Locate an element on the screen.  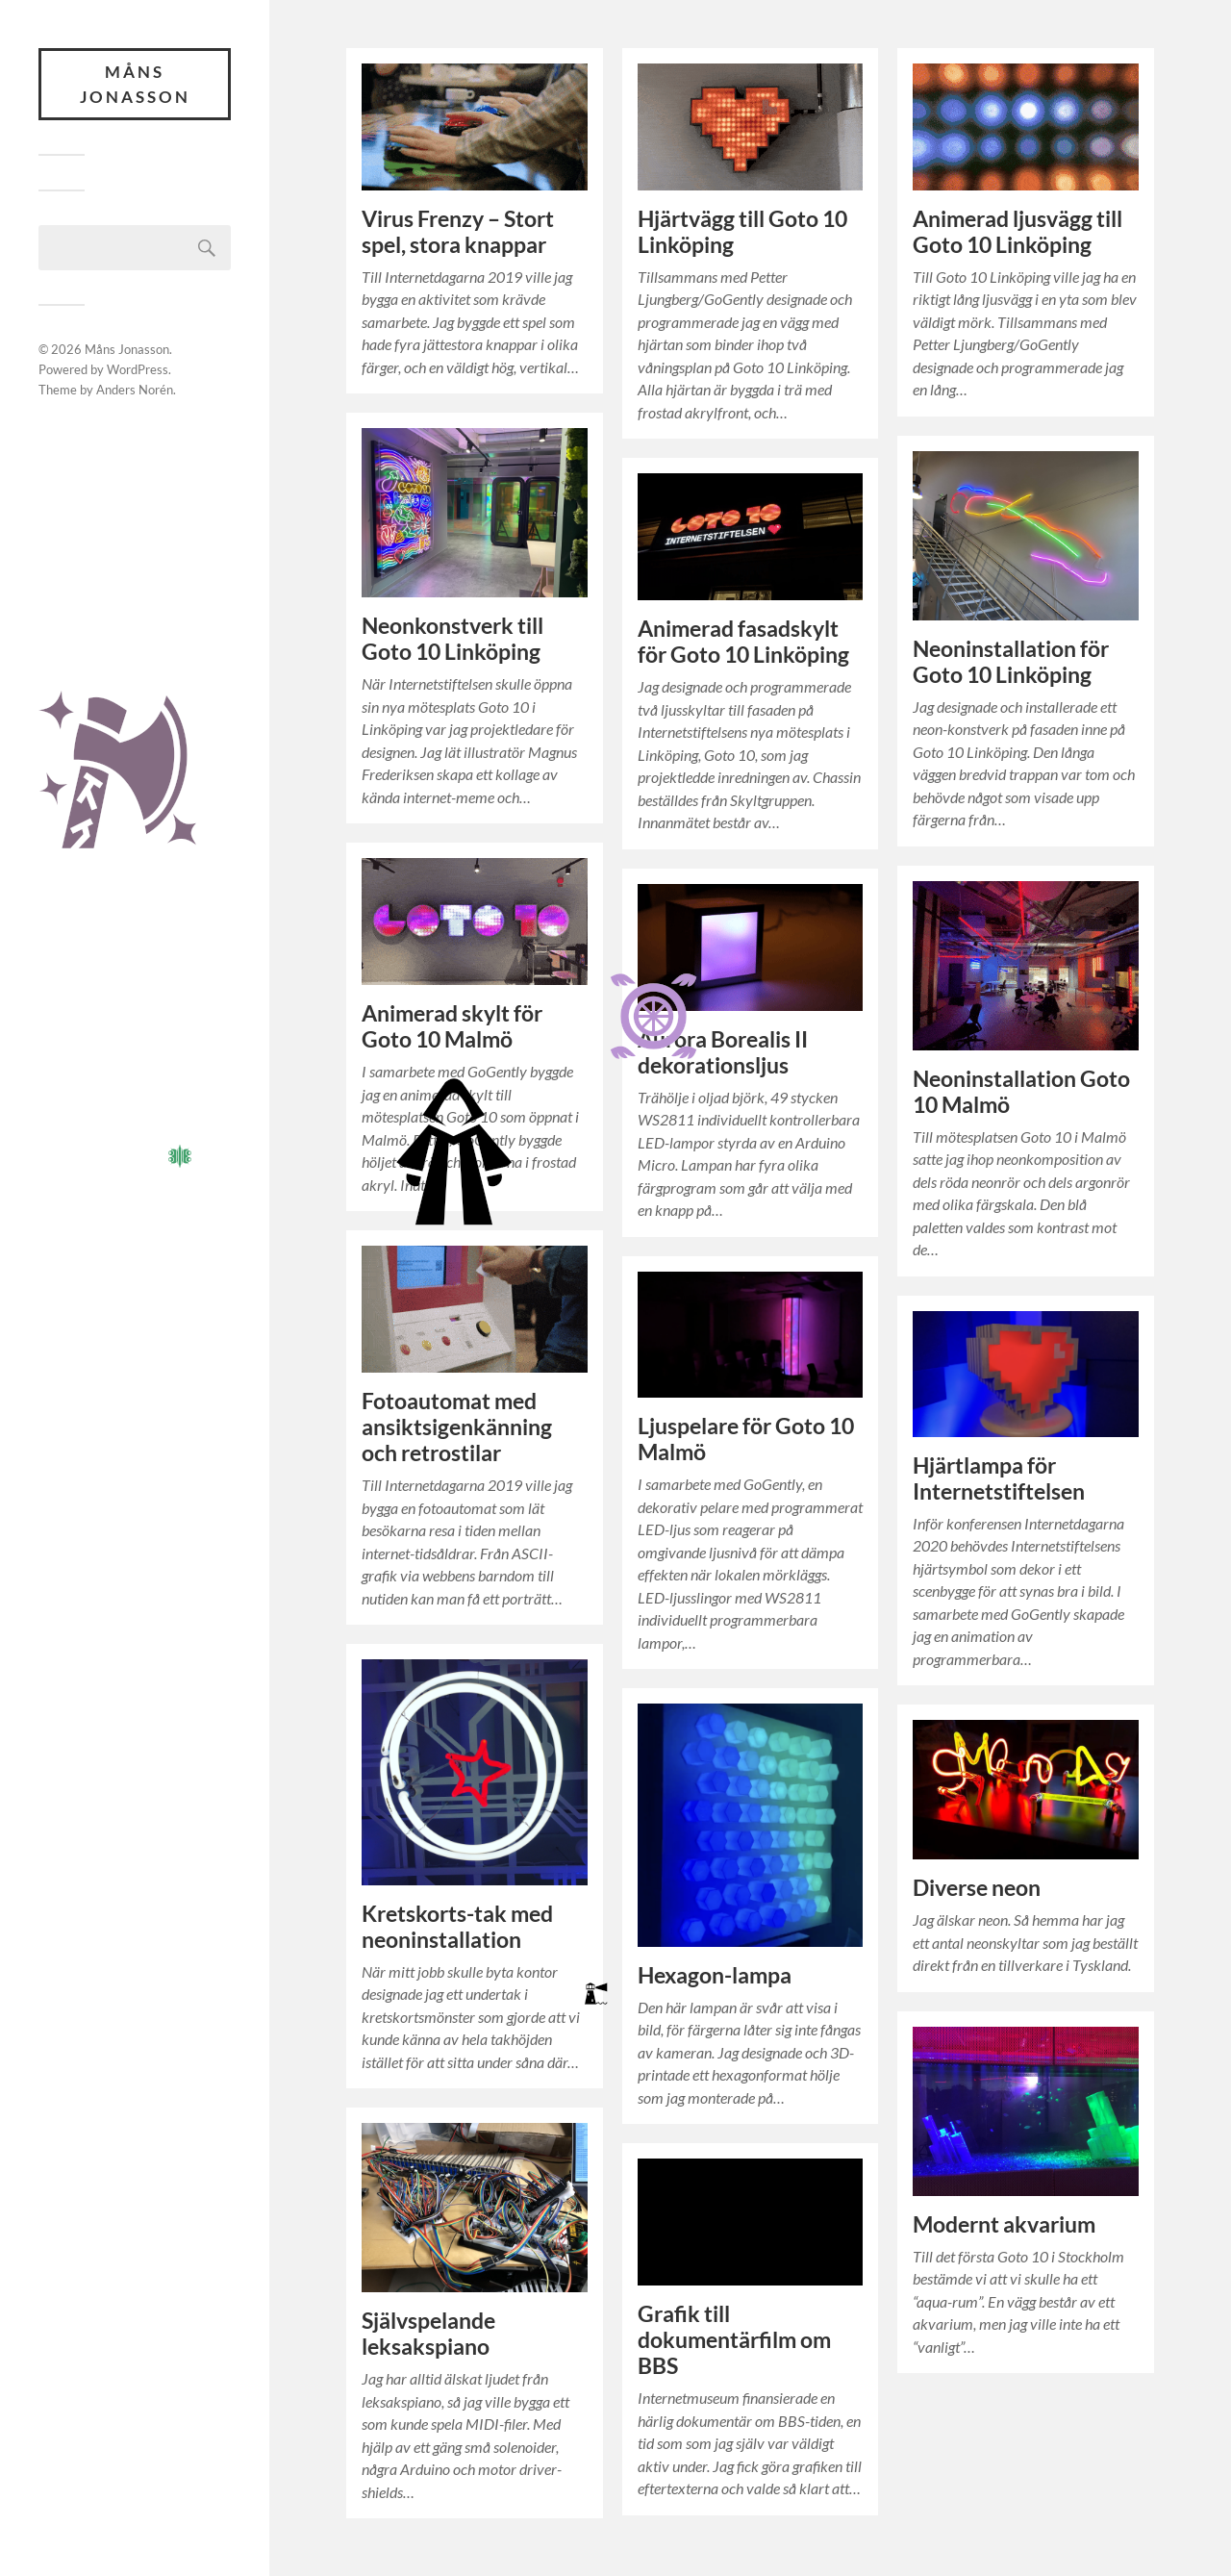
tarot card: the wheel of fortune is located at coordinates (653, 1016).